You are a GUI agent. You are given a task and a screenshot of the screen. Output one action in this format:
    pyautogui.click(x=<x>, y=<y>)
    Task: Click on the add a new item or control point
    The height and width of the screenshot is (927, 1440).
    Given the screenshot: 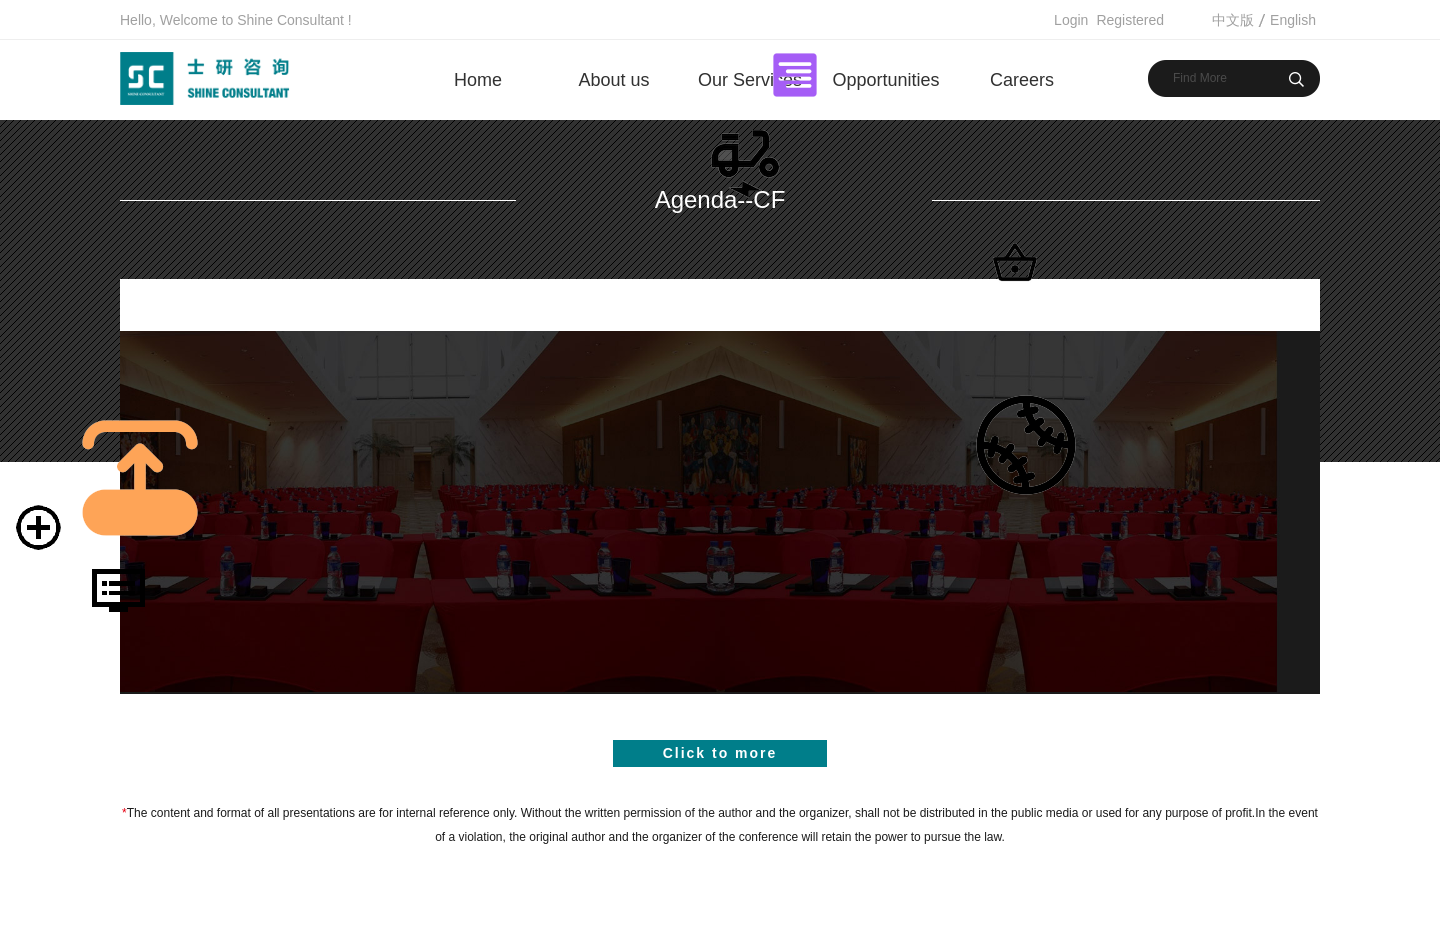 What is the action you would take?
    pyautogui.click(x=38, y=527)
    